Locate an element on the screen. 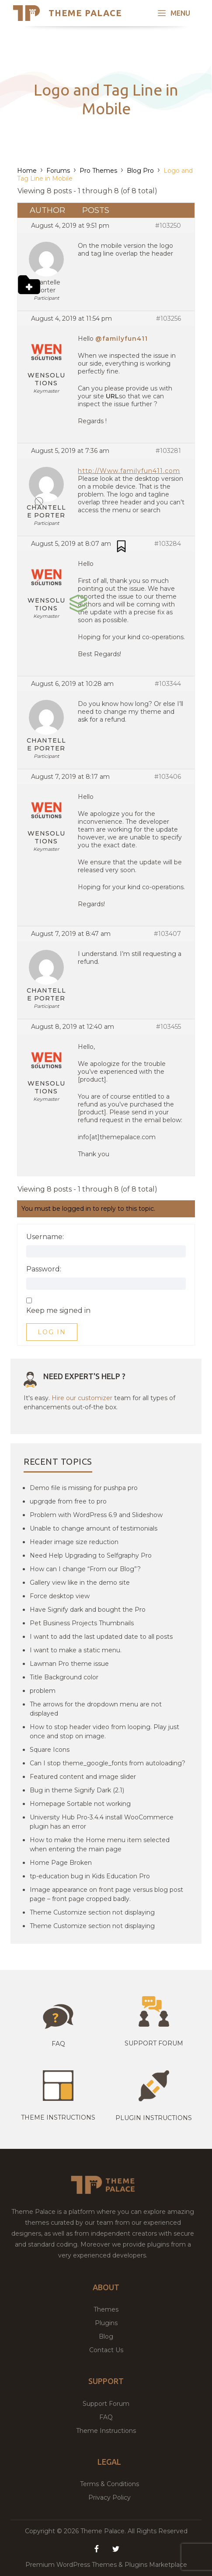  create a new folder is located at coordinates (29, 284).